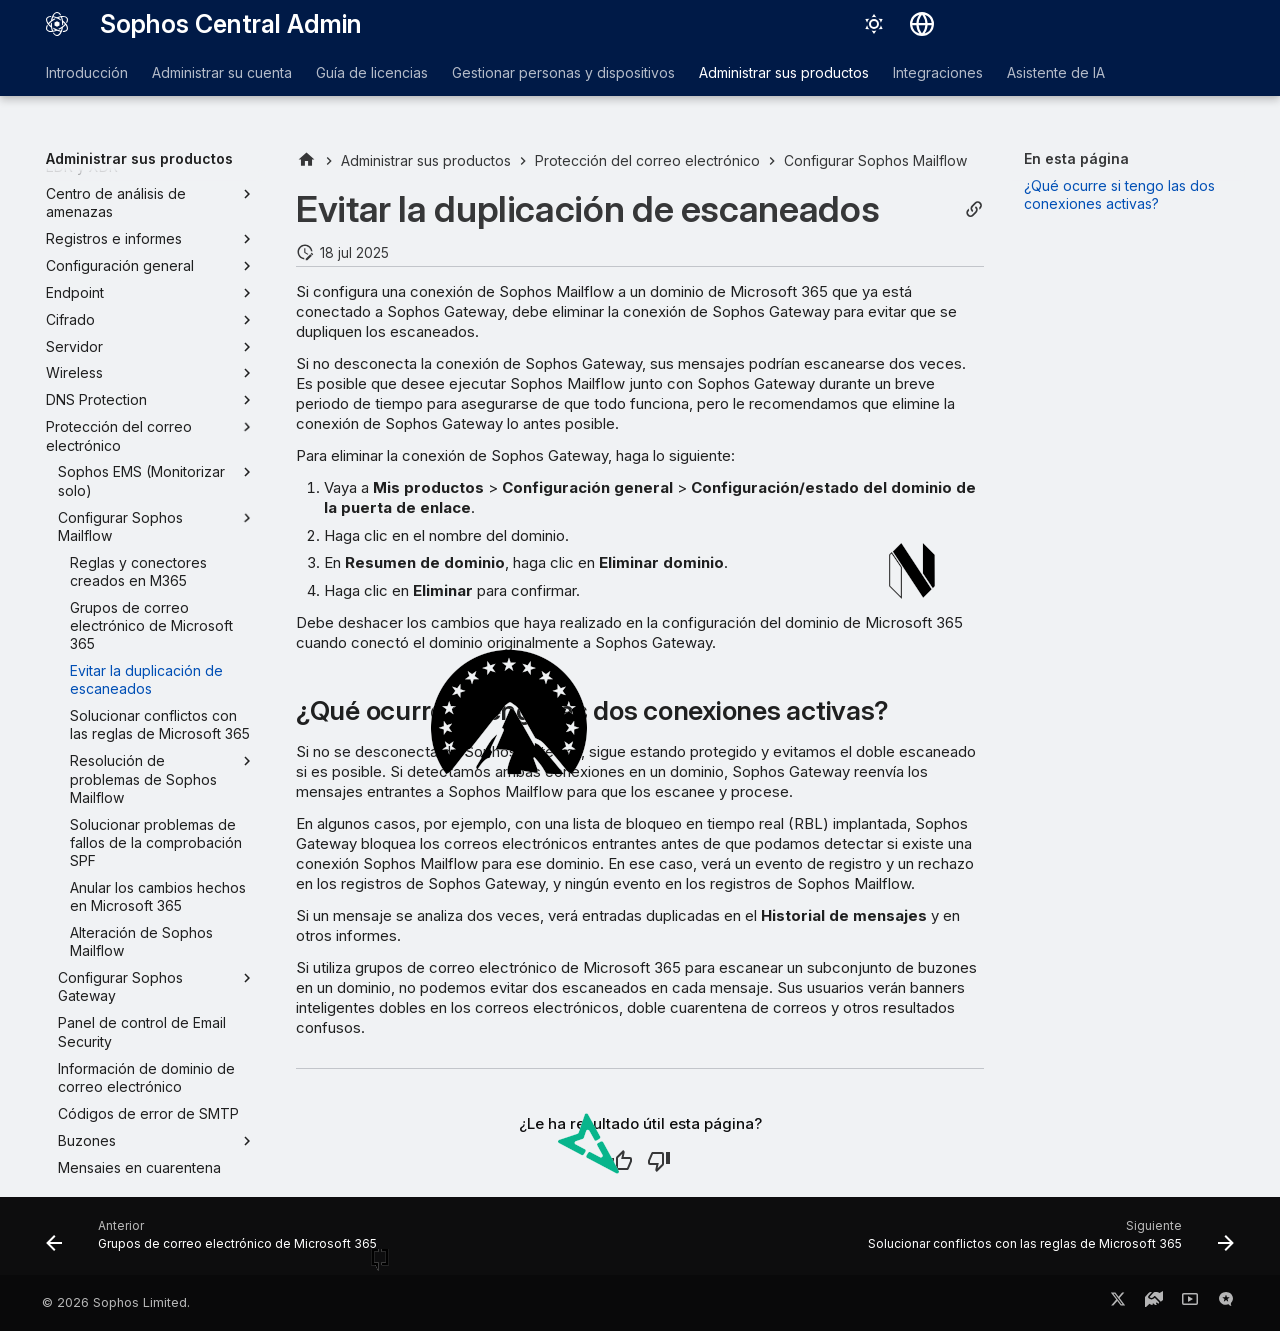  I want to click on open mapillary street-level imagery app, so click(588, 1143).